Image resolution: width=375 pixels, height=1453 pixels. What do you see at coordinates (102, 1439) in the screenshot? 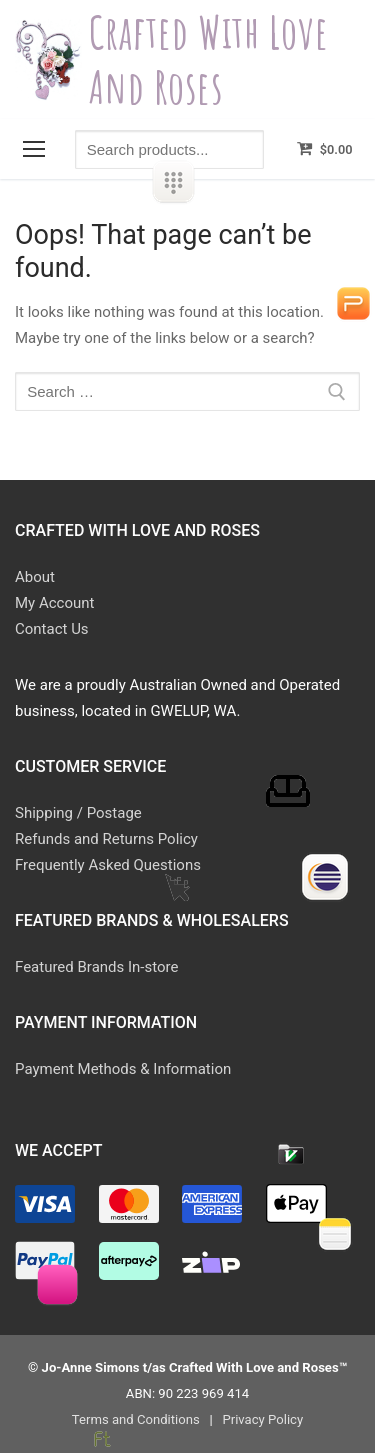
I see `indicates hungarian forint currency` at bounding box center [102, 1439].